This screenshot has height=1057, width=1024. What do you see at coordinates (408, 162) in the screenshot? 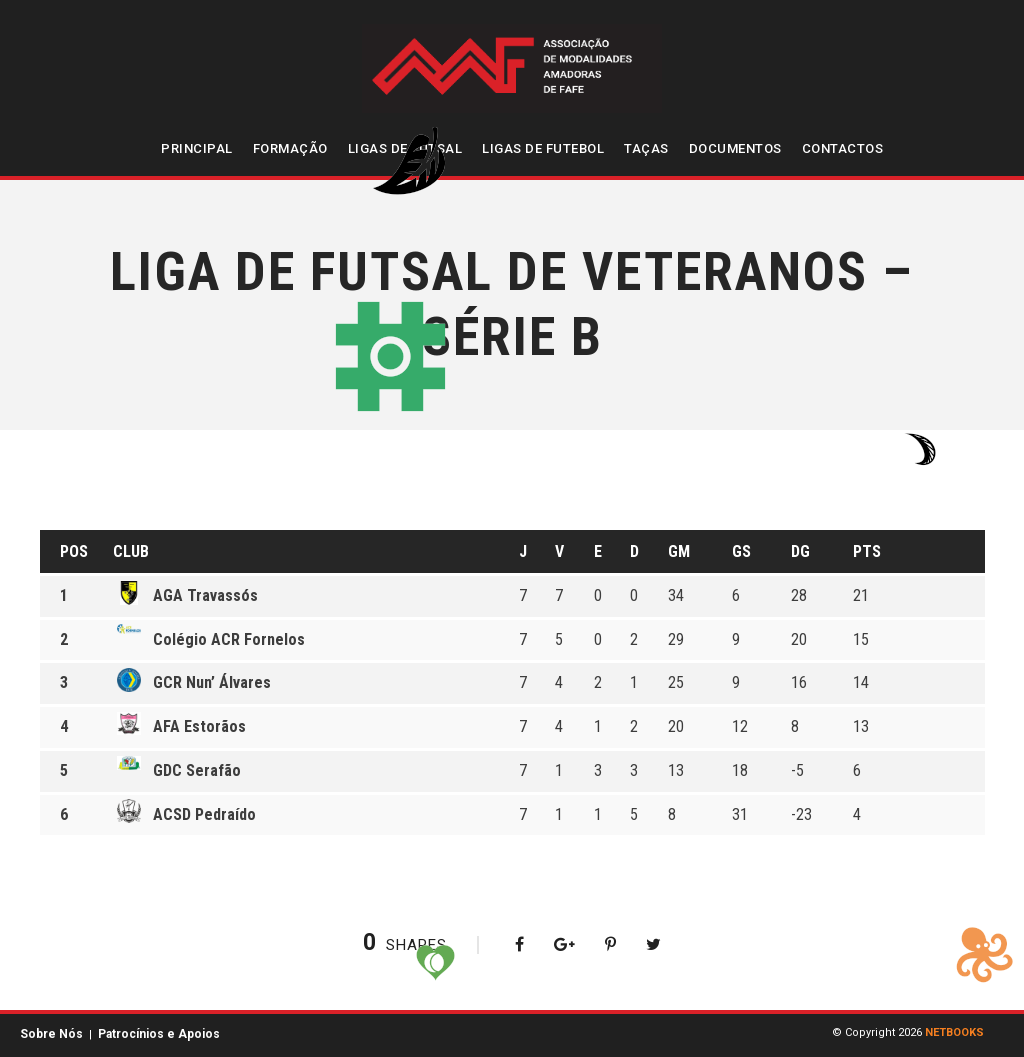
I see `indicates autumn or seasonal theme` at bounding box center [408, 162].